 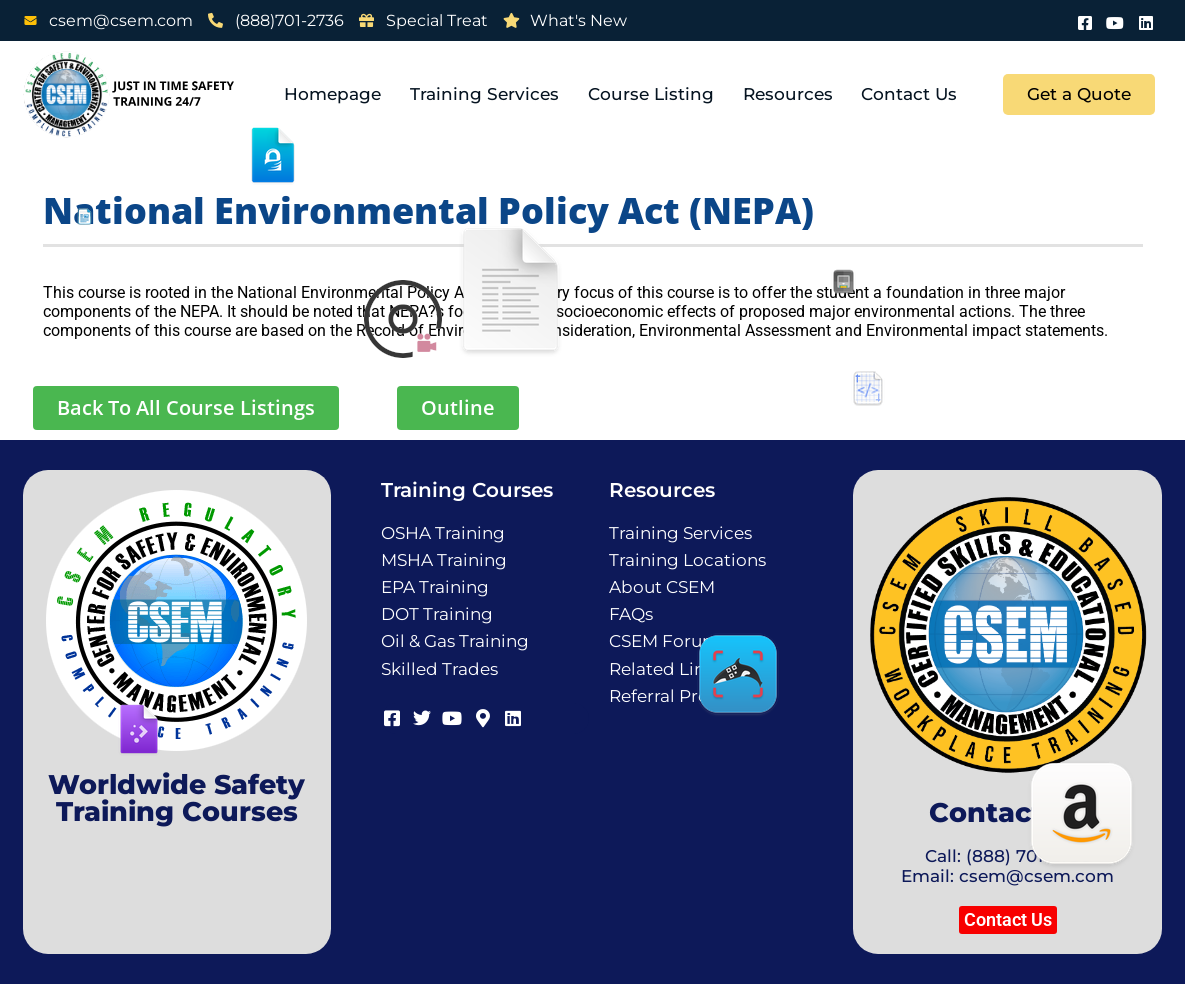 What do you see at coordinates (139, 730) in the screenshot?
I see `plasma application file type indicator` at bounding box center [139, 730].